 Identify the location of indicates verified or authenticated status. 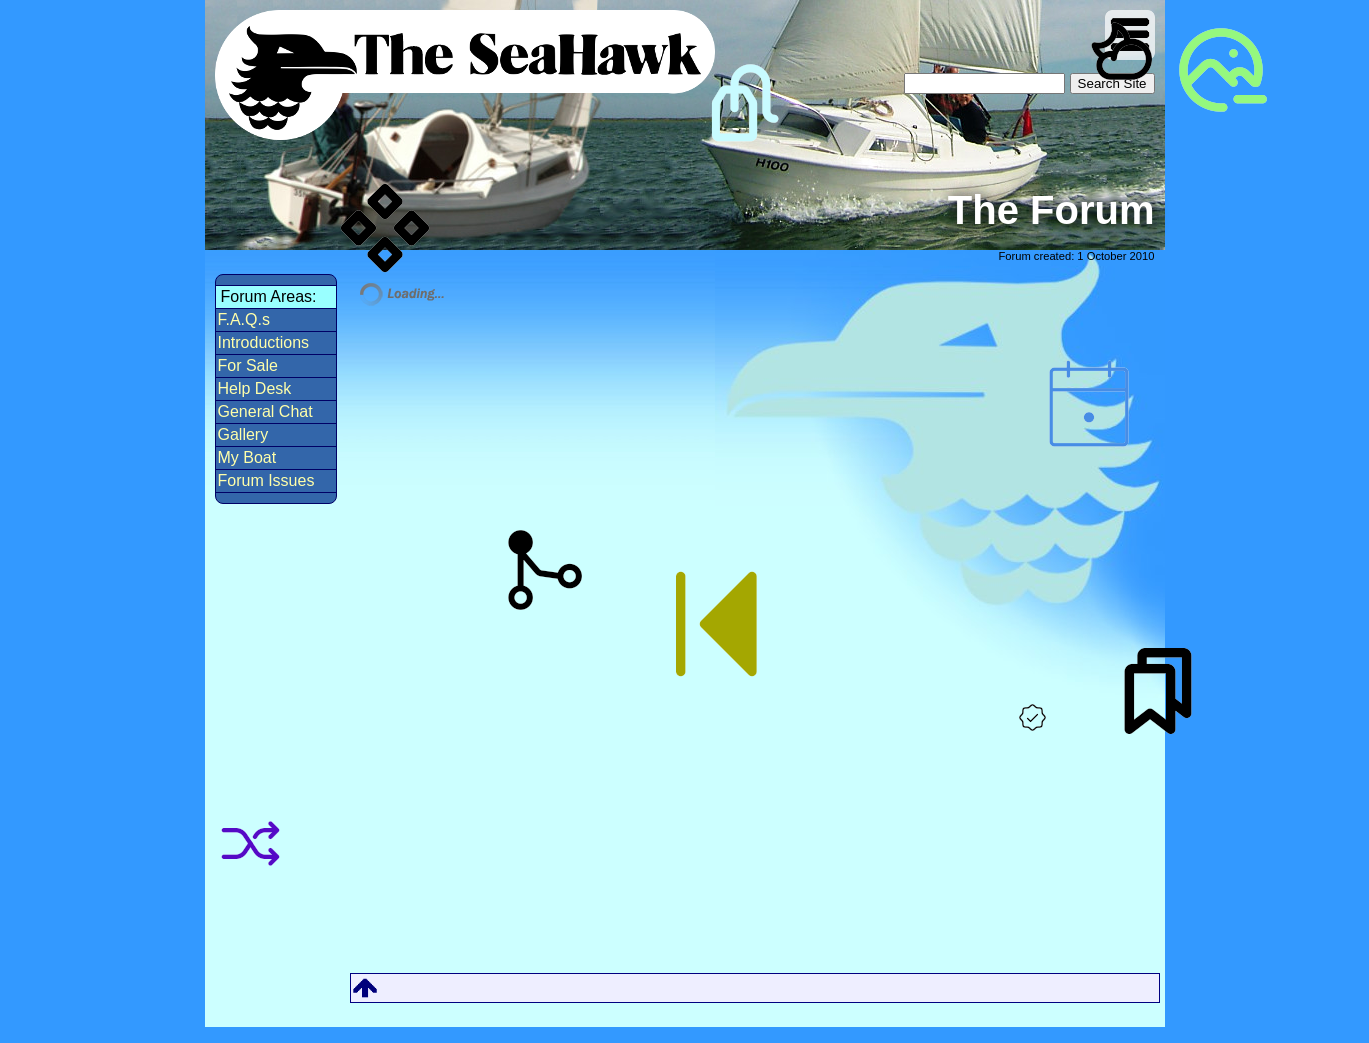
(1032, 717).